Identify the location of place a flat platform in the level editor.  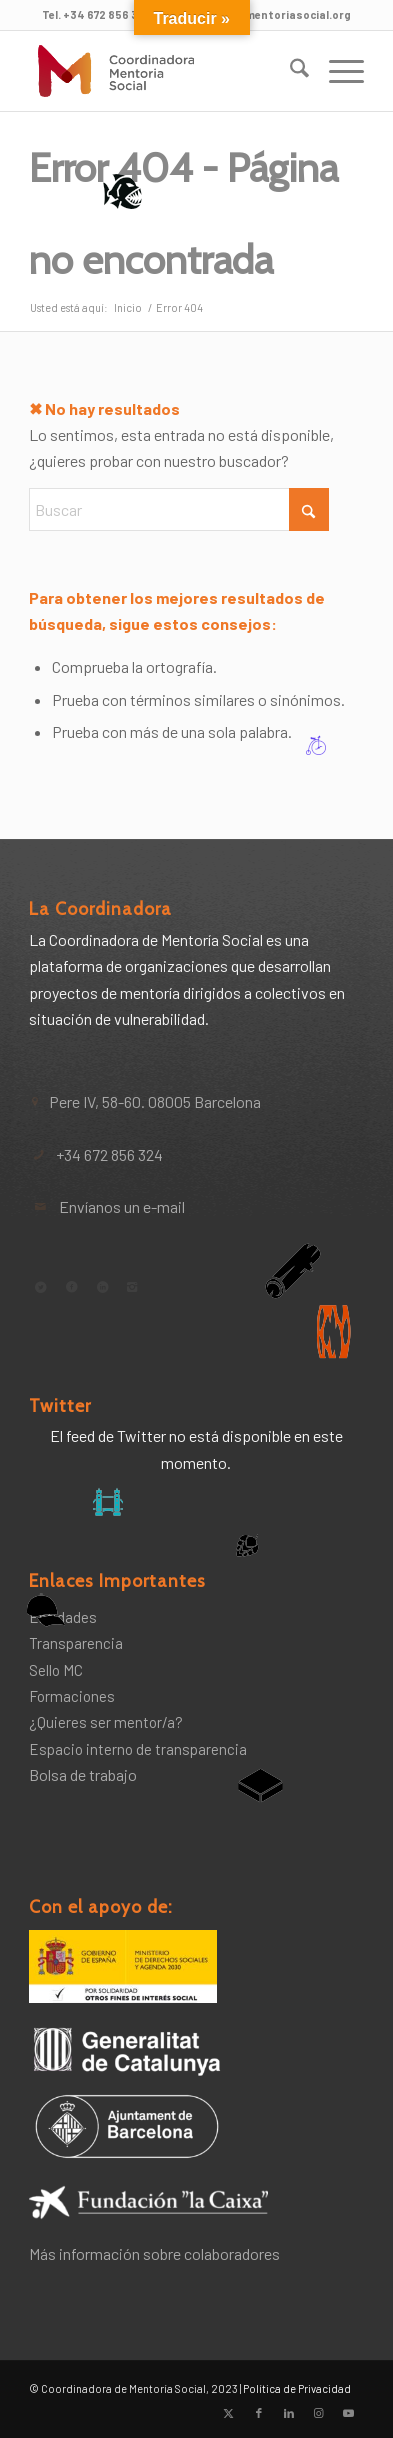
(260, 1785).